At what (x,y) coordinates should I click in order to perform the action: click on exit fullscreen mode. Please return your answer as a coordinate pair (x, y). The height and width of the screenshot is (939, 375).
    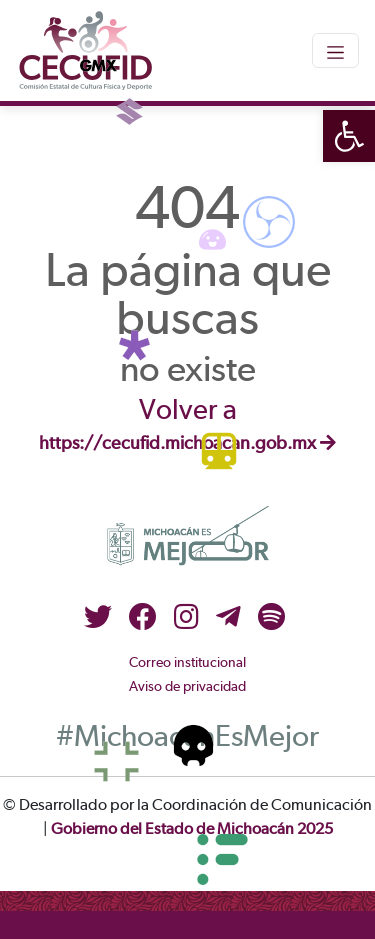
    Looking at the image, I should click on (116, 761).